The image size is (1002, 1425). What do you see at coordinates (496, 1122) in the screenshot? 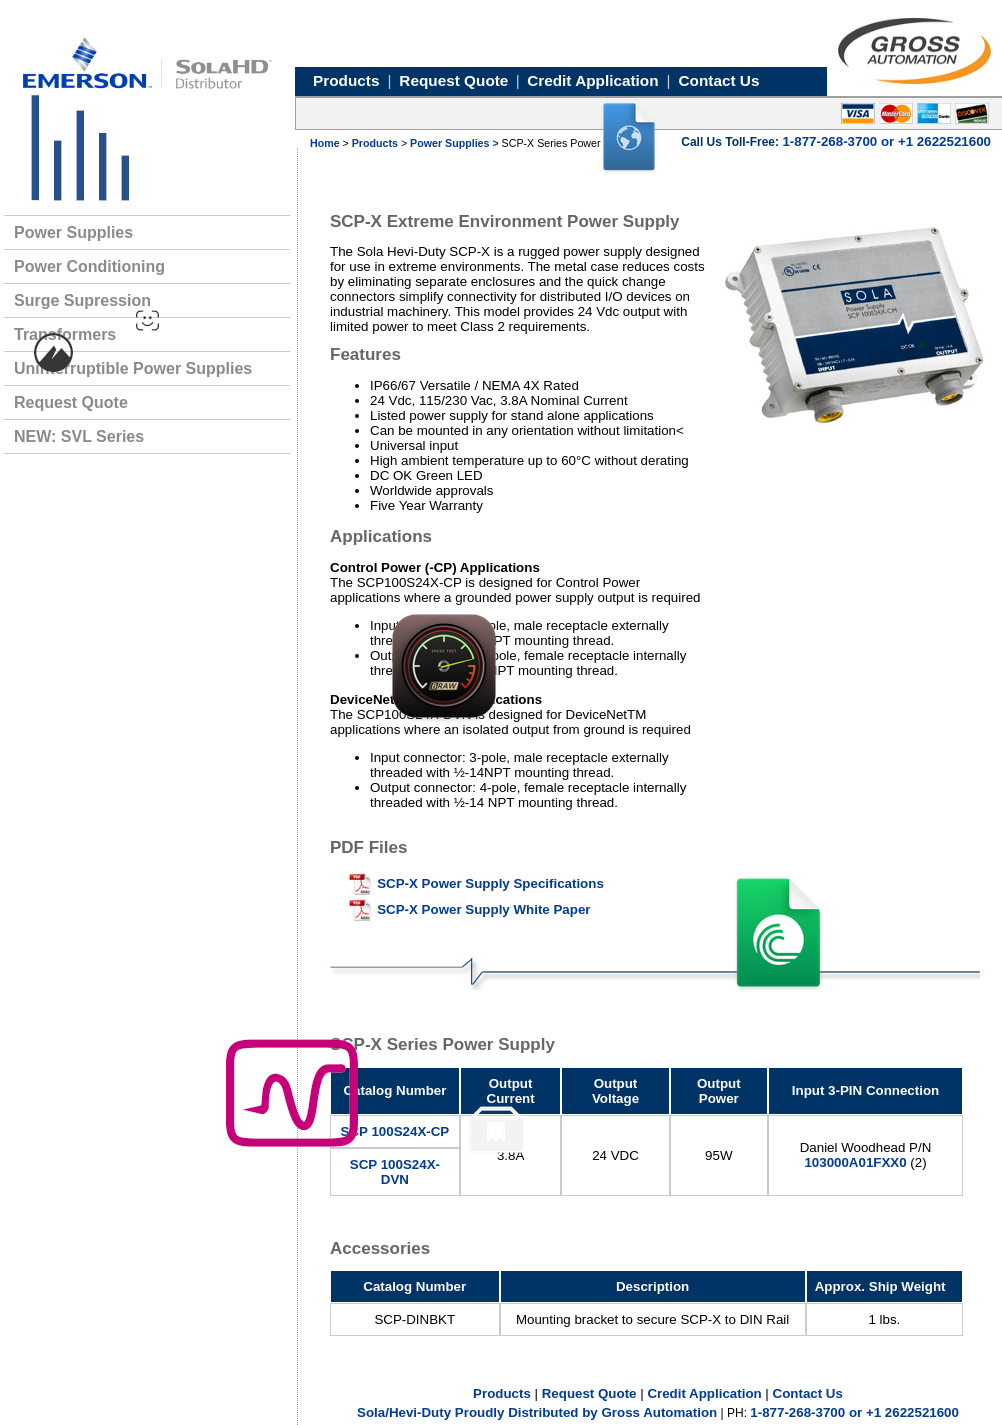
I see `software updates are currently paused or unavailable` at bounding box center [496, 1122].